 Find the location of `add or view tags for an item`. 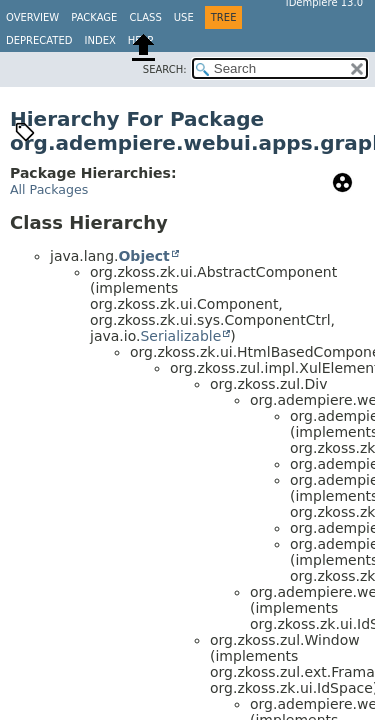

add or view tags for an item is located at coordinates (25, 132).